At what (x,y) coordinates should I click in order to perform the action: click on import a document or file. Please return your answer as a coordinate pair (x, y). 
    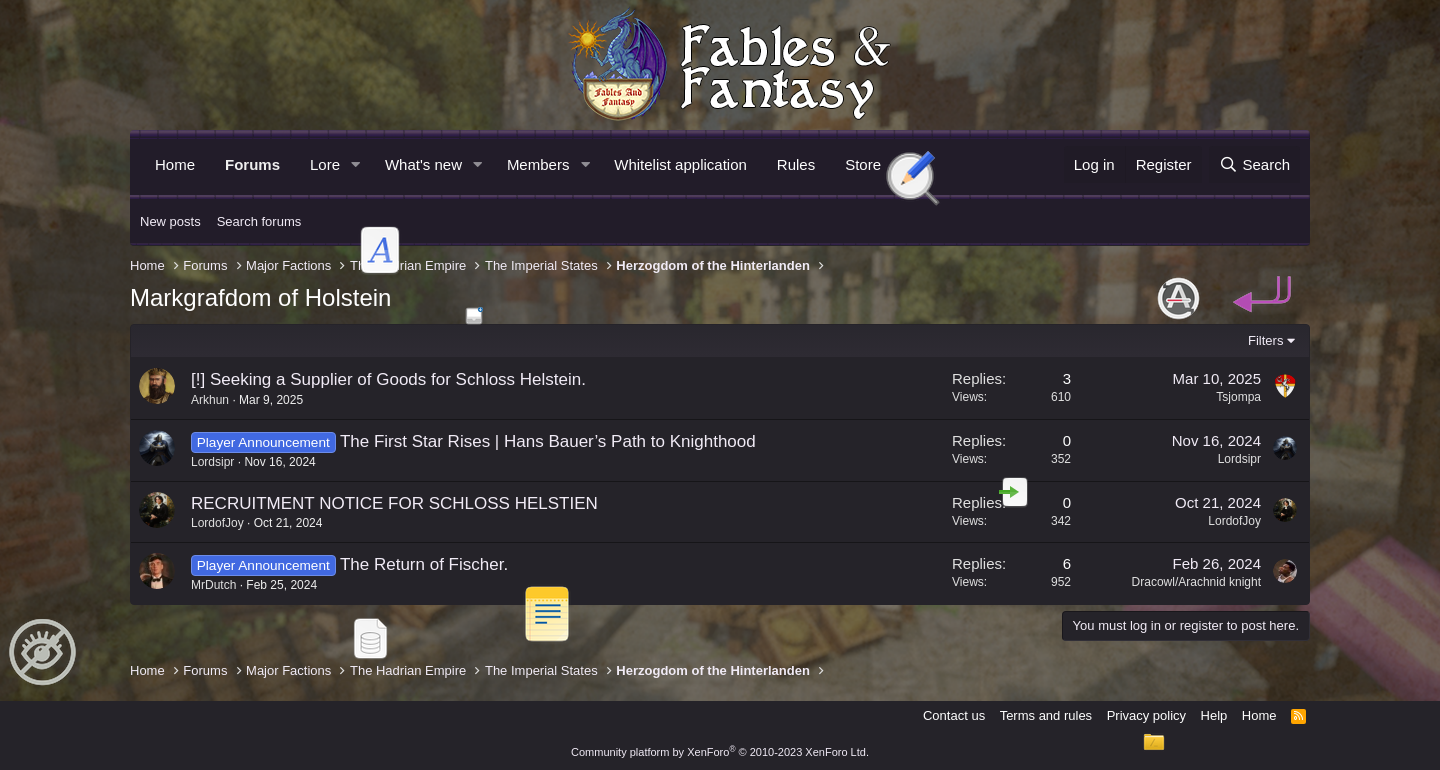
    Looking at the image, I should click on (1015, 492).